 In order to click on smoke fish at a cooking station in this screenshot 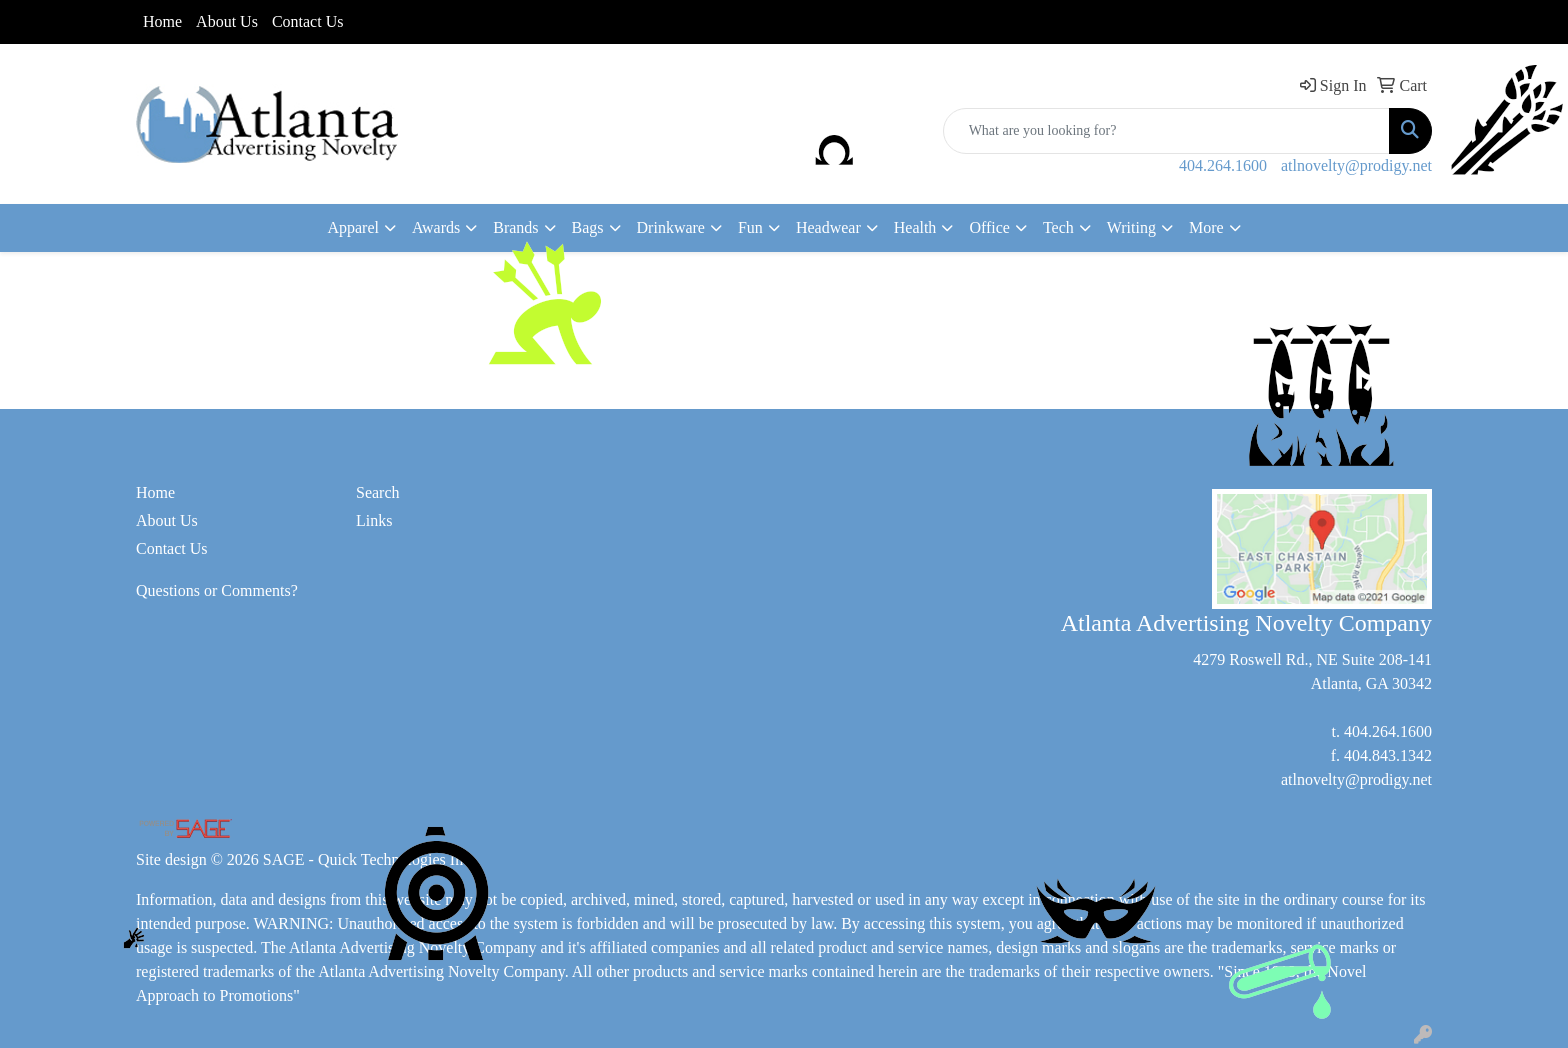, I will do `click(1321, 394)`.